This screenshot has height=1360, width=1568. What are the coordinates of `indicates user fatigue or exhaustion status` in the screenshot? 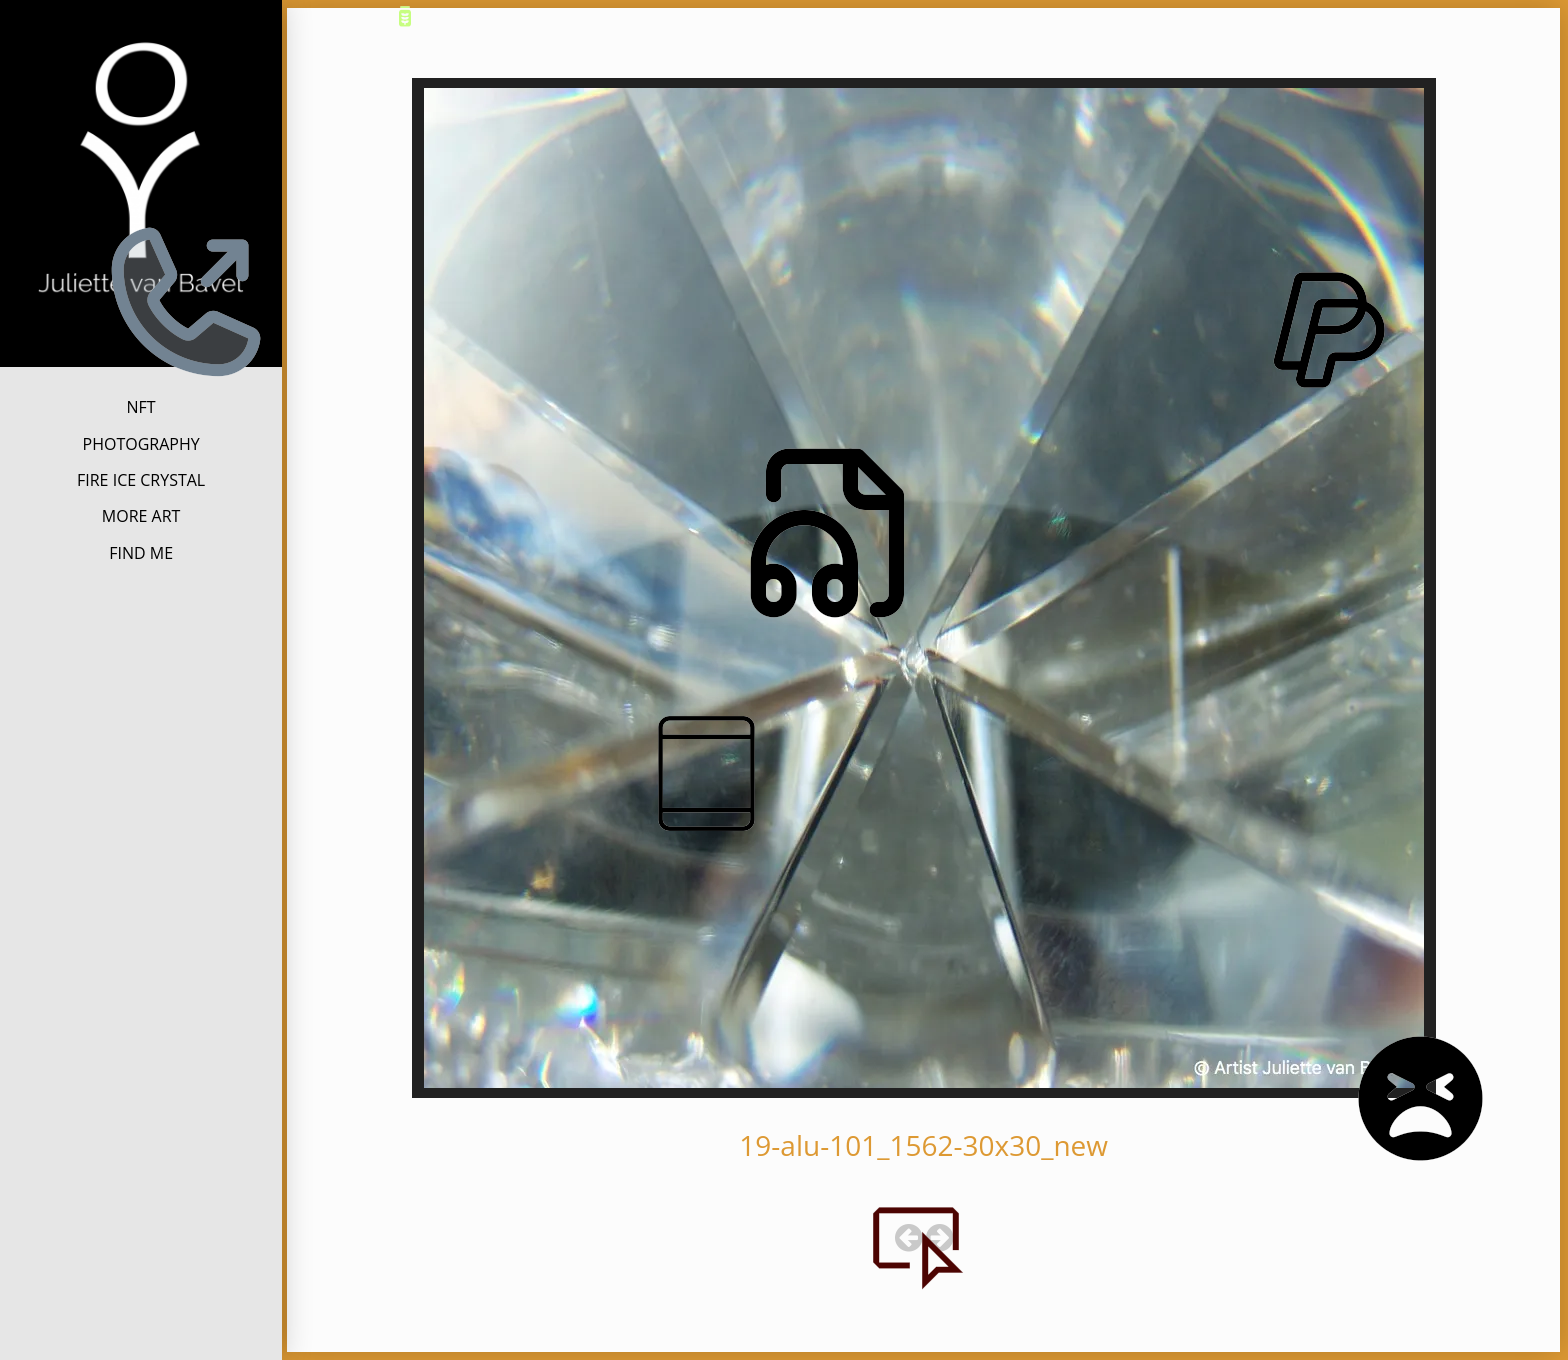 It's located at (1420, 1098).